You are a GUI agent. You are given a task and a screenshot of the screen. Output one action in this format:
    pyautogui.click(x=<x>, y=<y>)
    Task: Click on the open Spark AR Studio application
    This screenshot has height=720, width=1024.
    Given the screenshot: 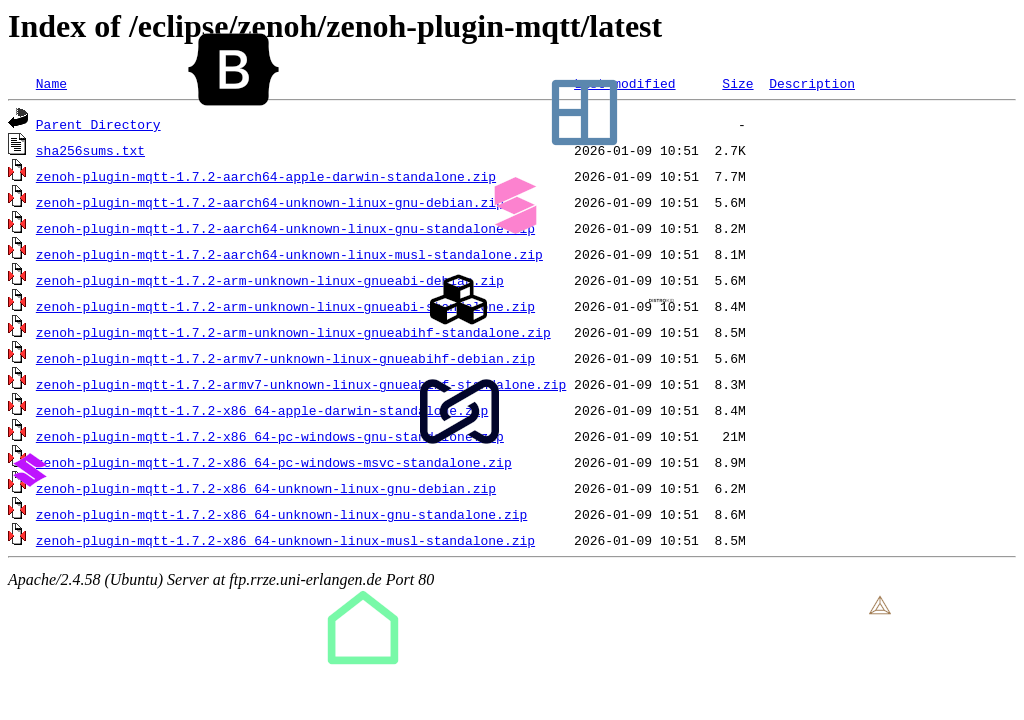 What is the action you would take?
    pyautogui.click(x=515, y=205)
    